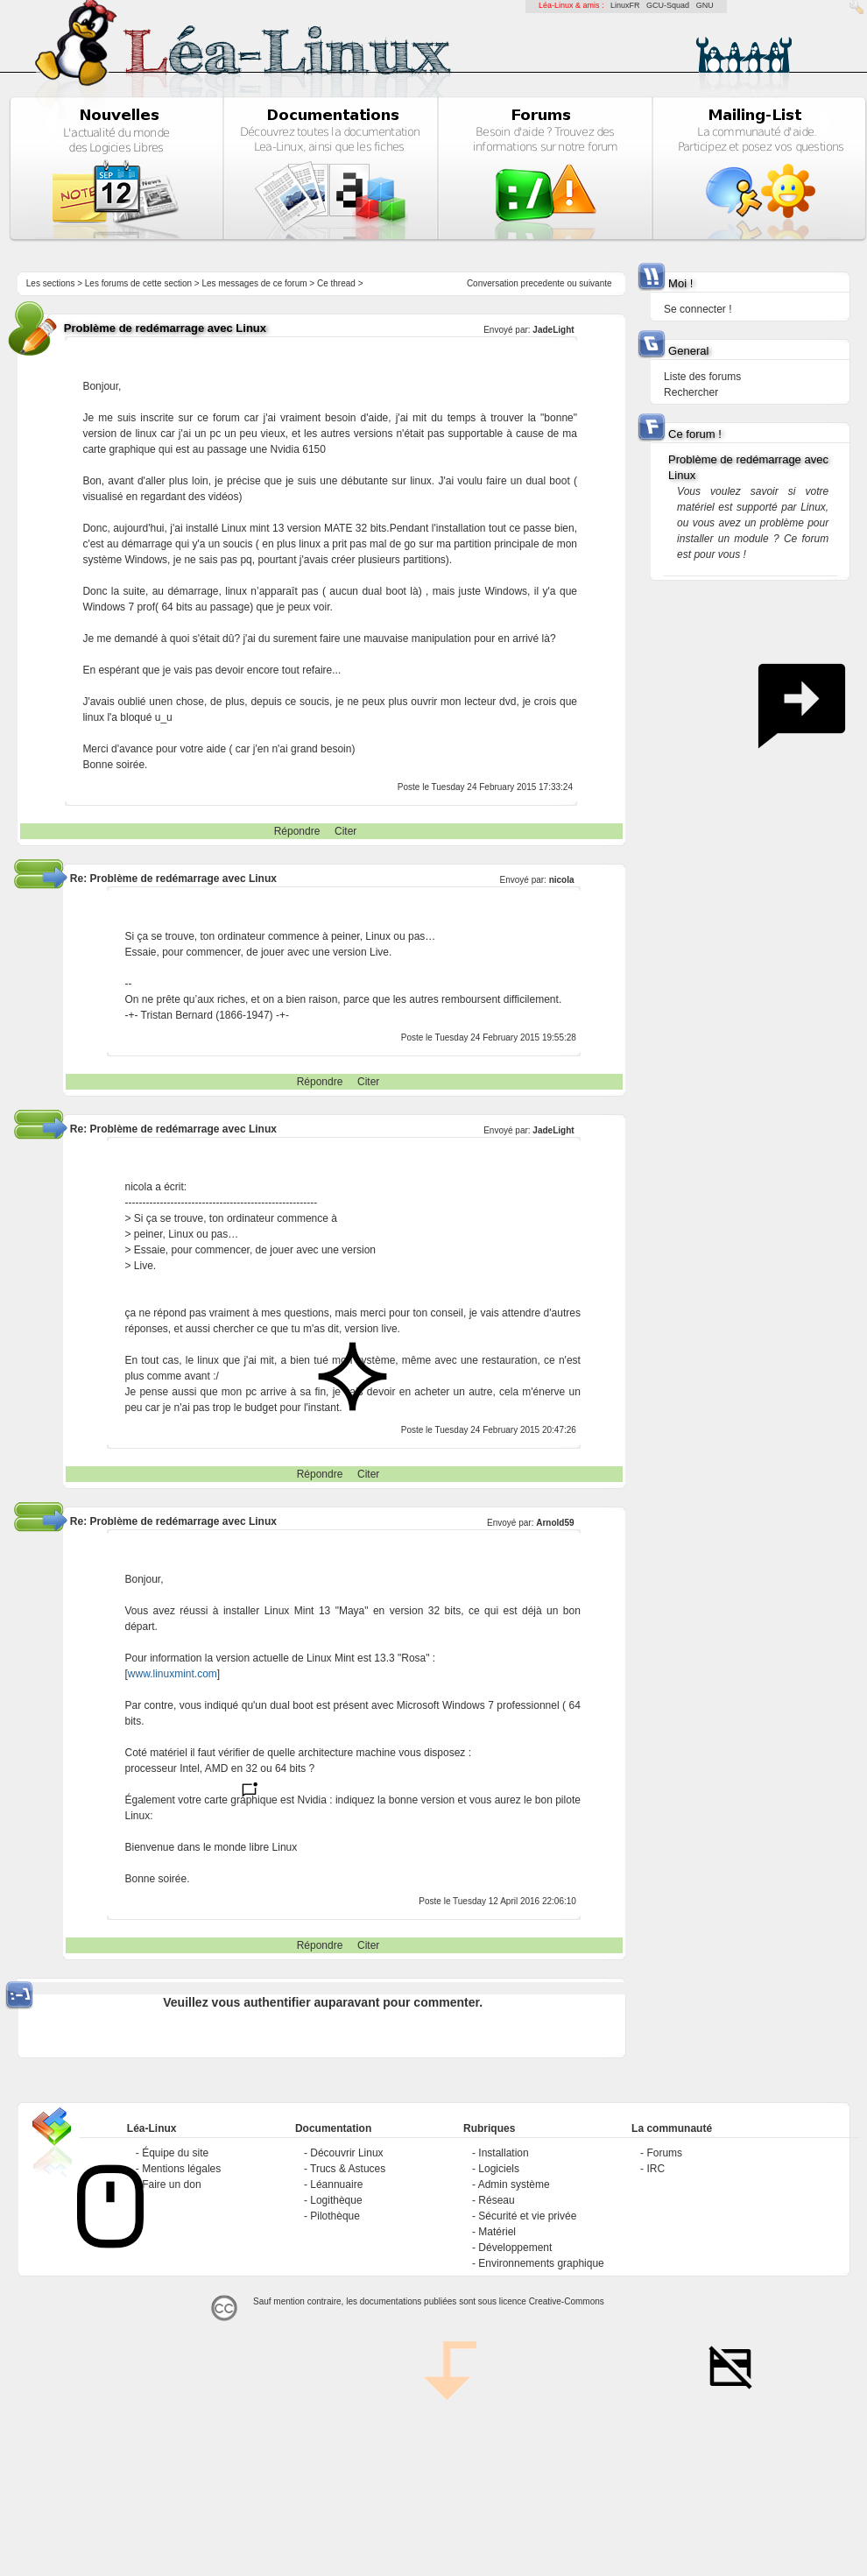  Describe the element at coordinates (730, 2368) in the screenshot. I see `indicates no credit card required` at that location.